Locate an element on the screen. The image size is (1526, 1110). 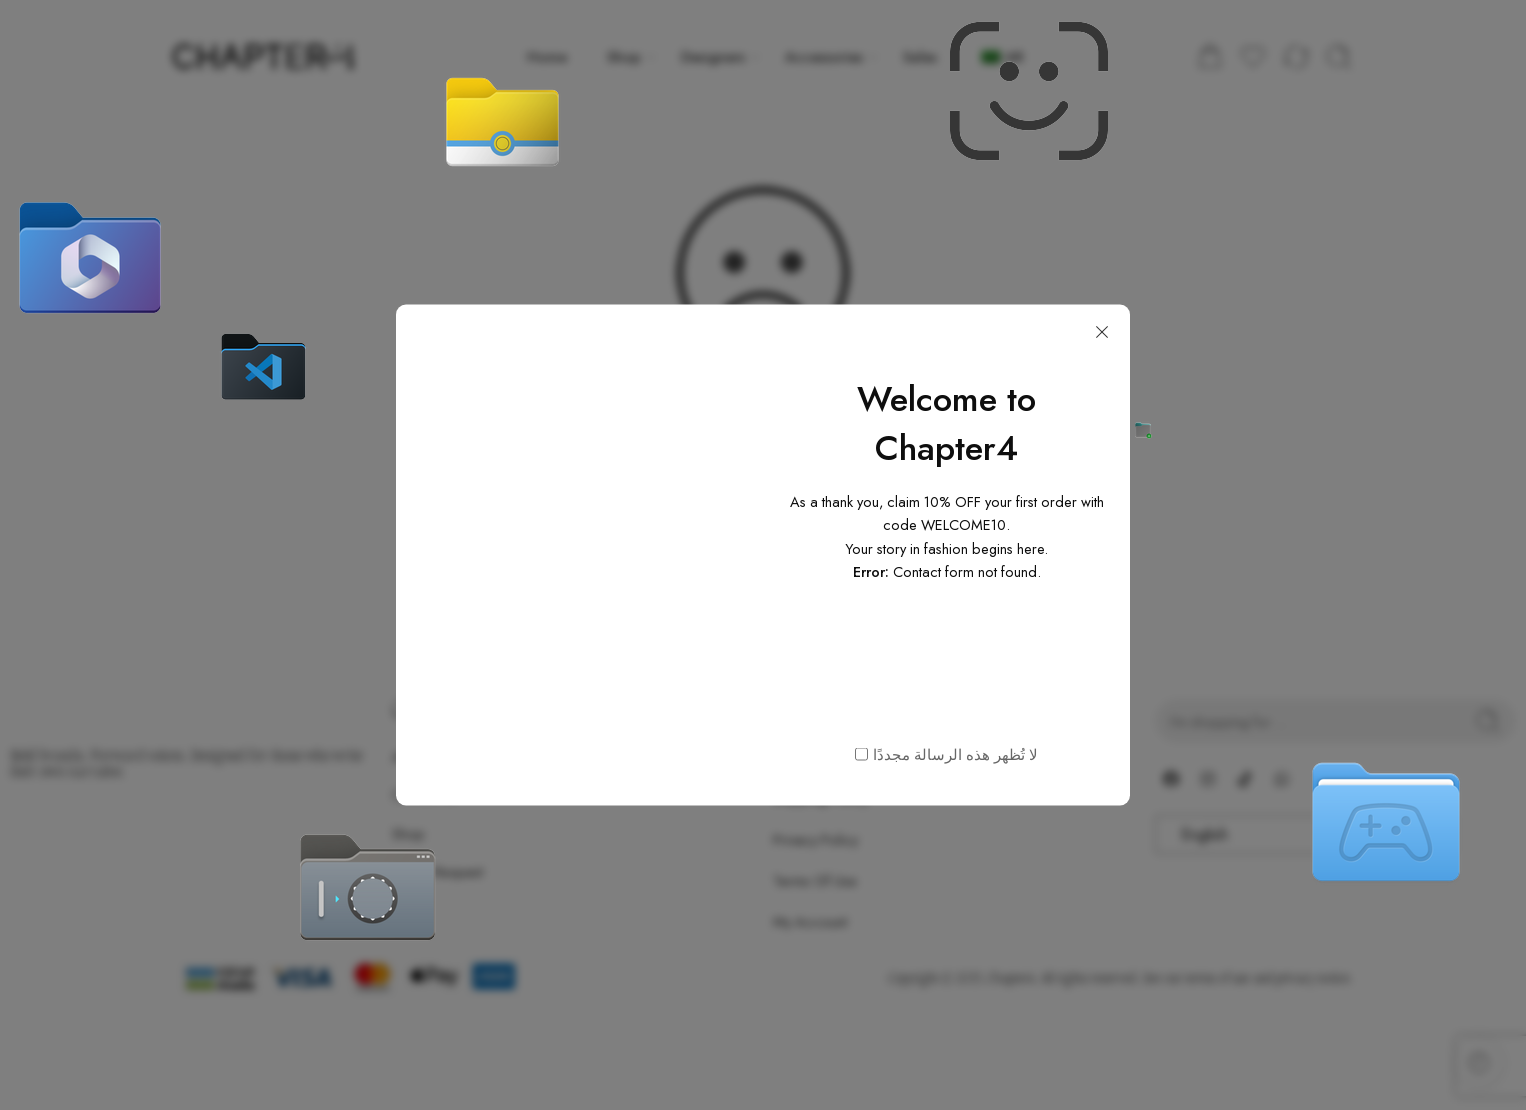
open your games folder is located at coordinates (1386, 822).